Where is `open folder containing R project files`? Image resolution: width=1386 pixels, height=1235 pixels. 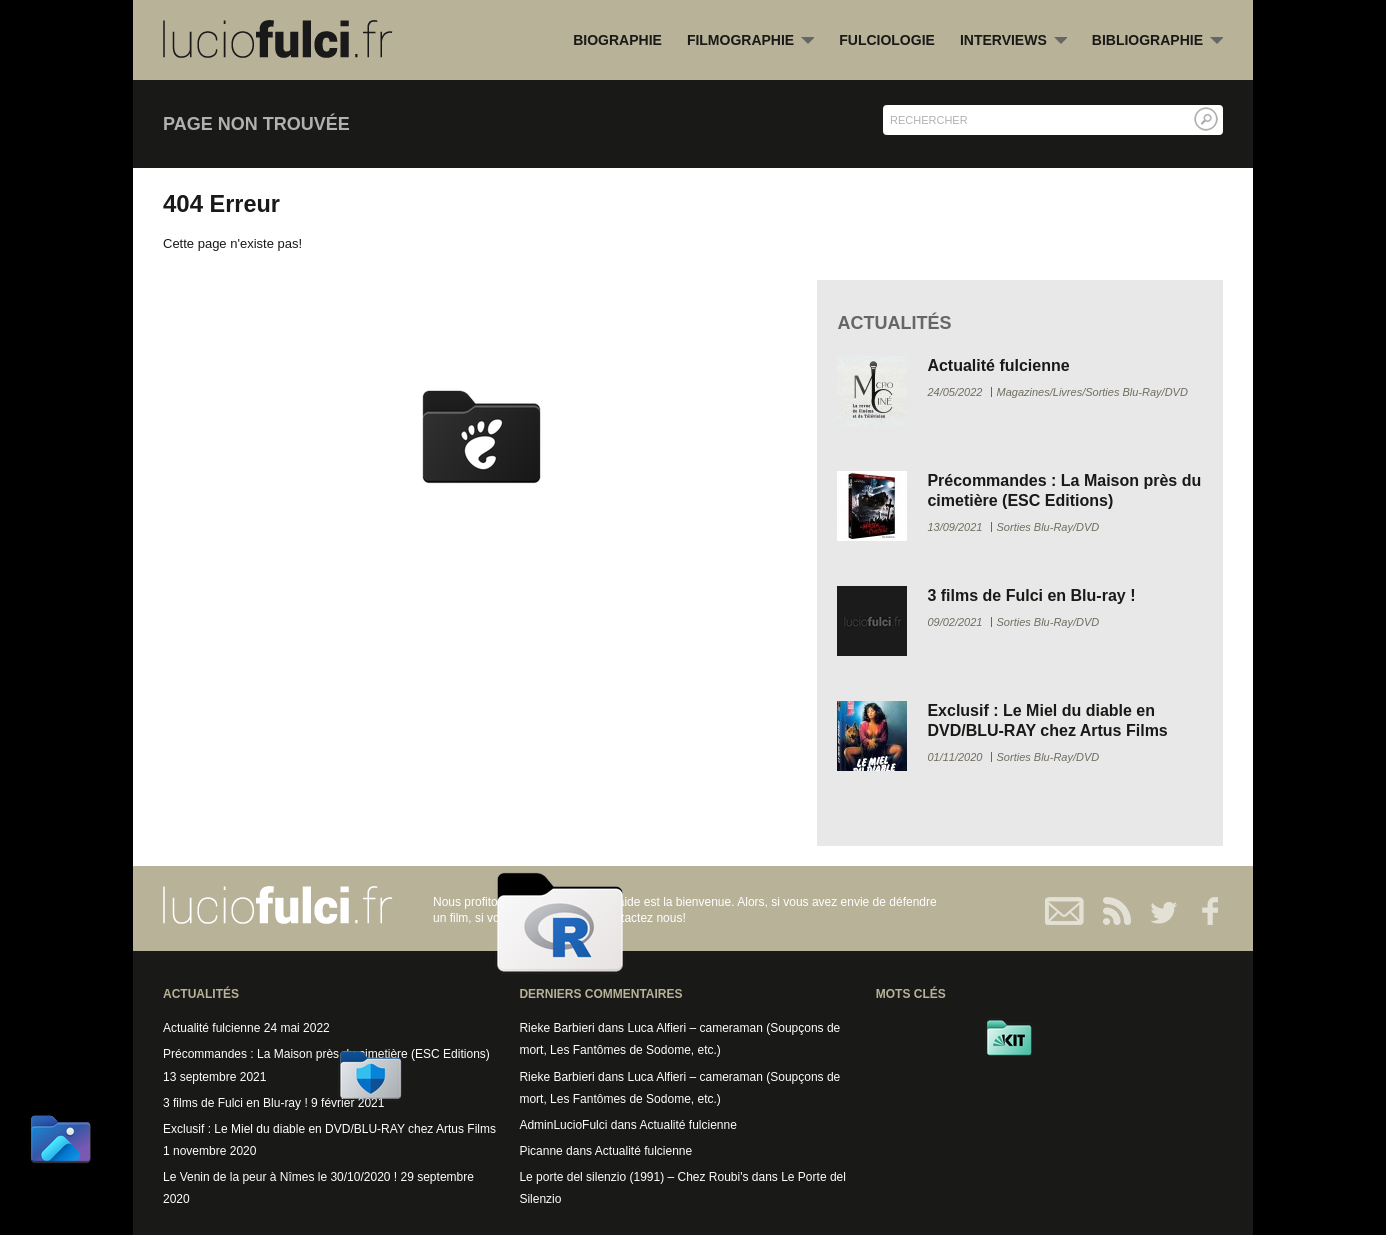
open folder containing R project files is located at coordinates (559, 925).